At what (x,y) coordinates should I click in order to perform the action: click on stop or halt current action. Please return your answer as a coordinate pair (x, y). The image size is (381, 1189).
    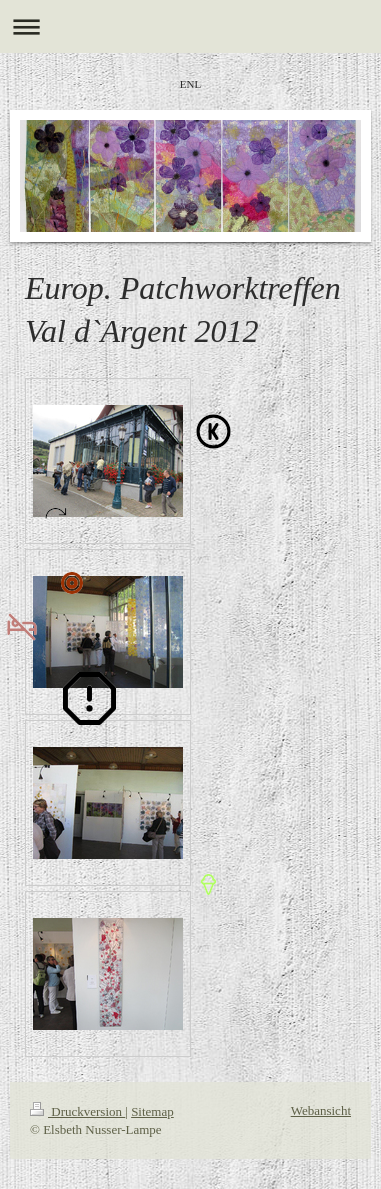
    Looking at the image, I should click on (89, 698).